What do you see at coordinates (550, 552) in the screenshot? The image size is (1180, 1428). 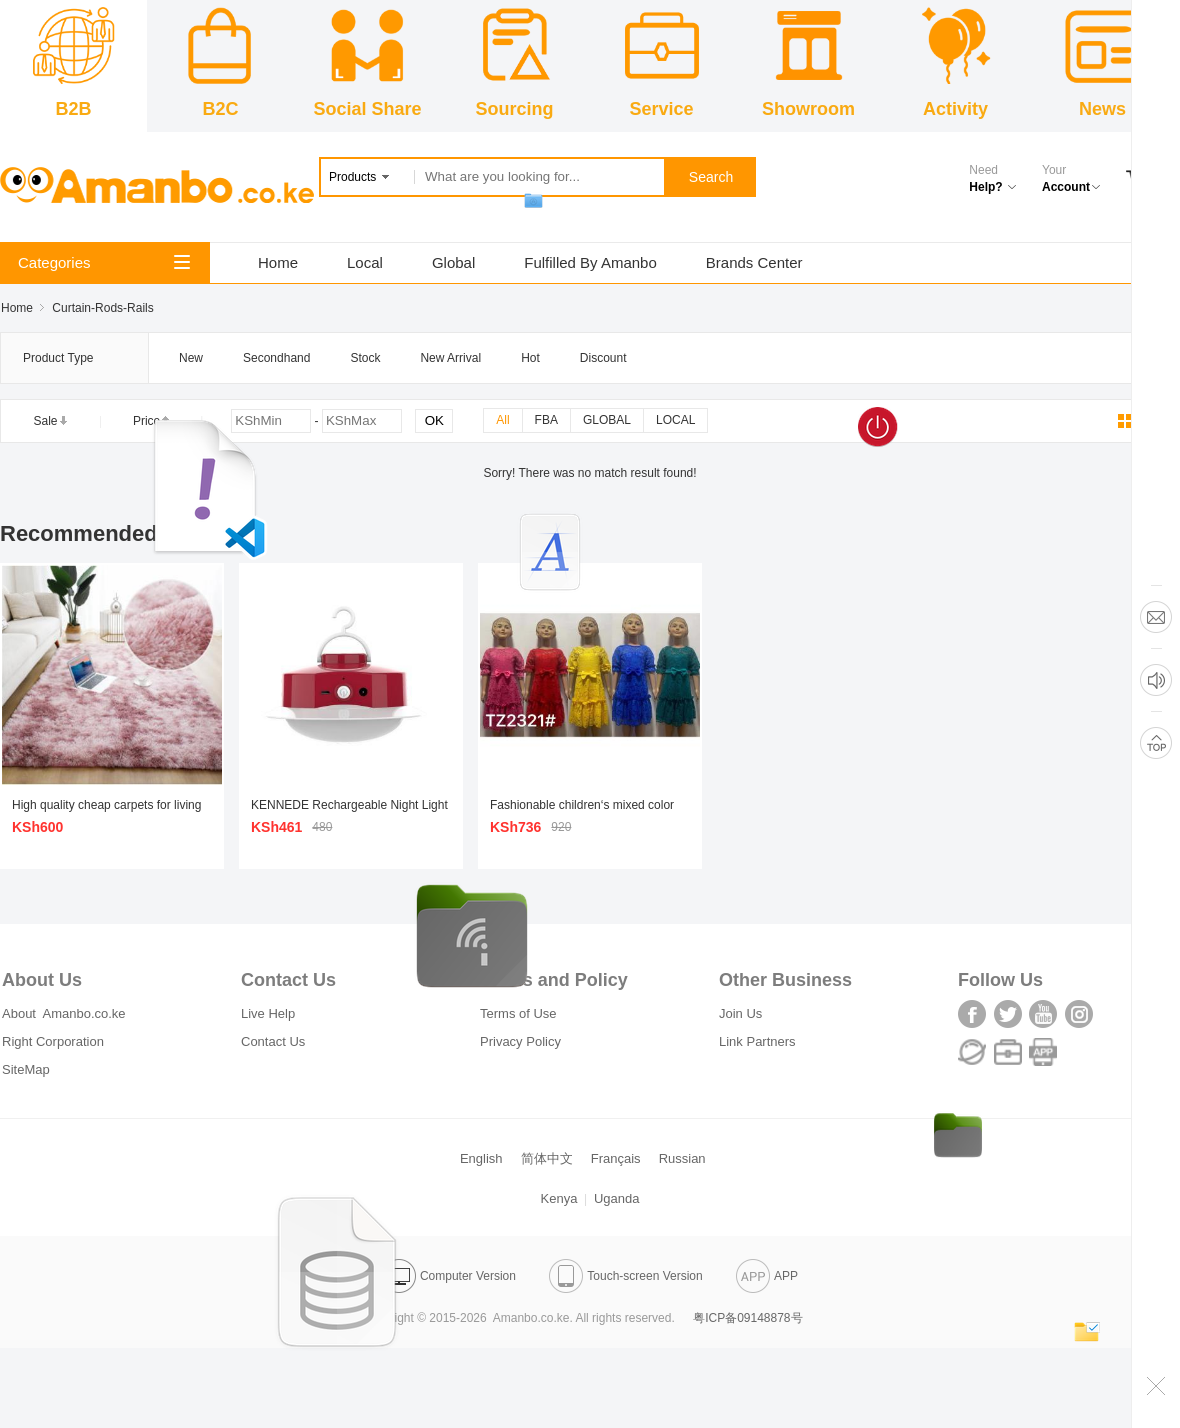 I see `a TrueType font file` at bounding box center [550, 552].